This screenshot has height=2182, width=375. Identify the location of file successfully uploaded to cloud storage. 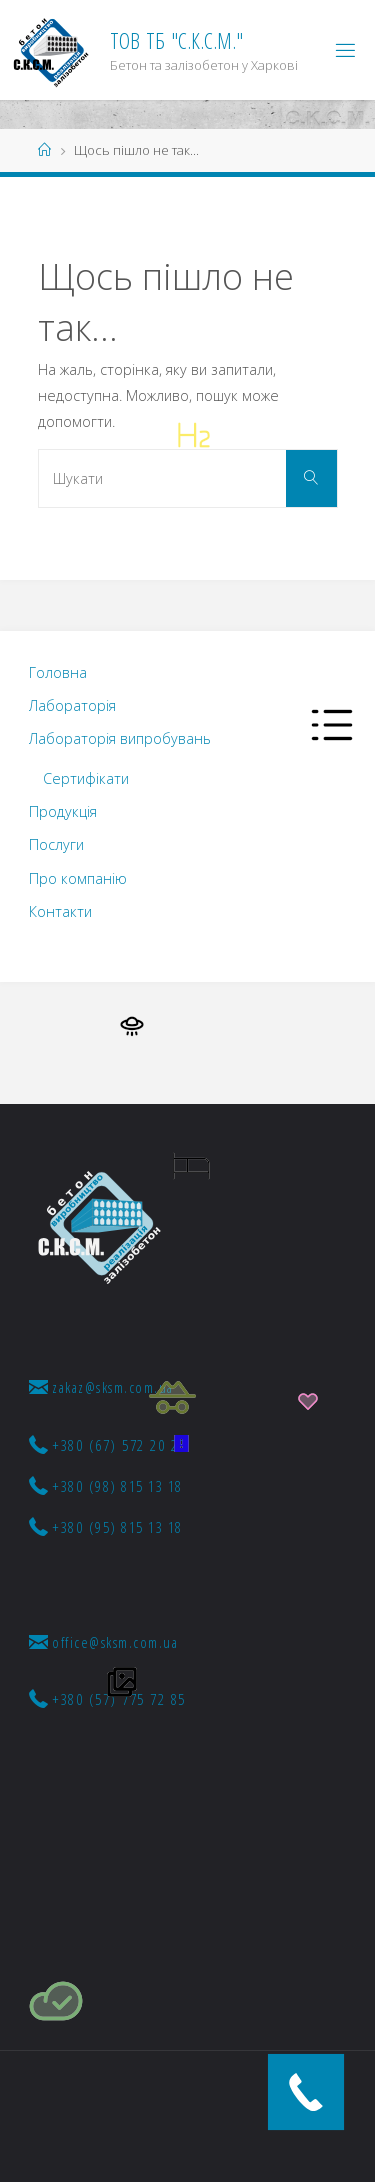
(56, 2001).